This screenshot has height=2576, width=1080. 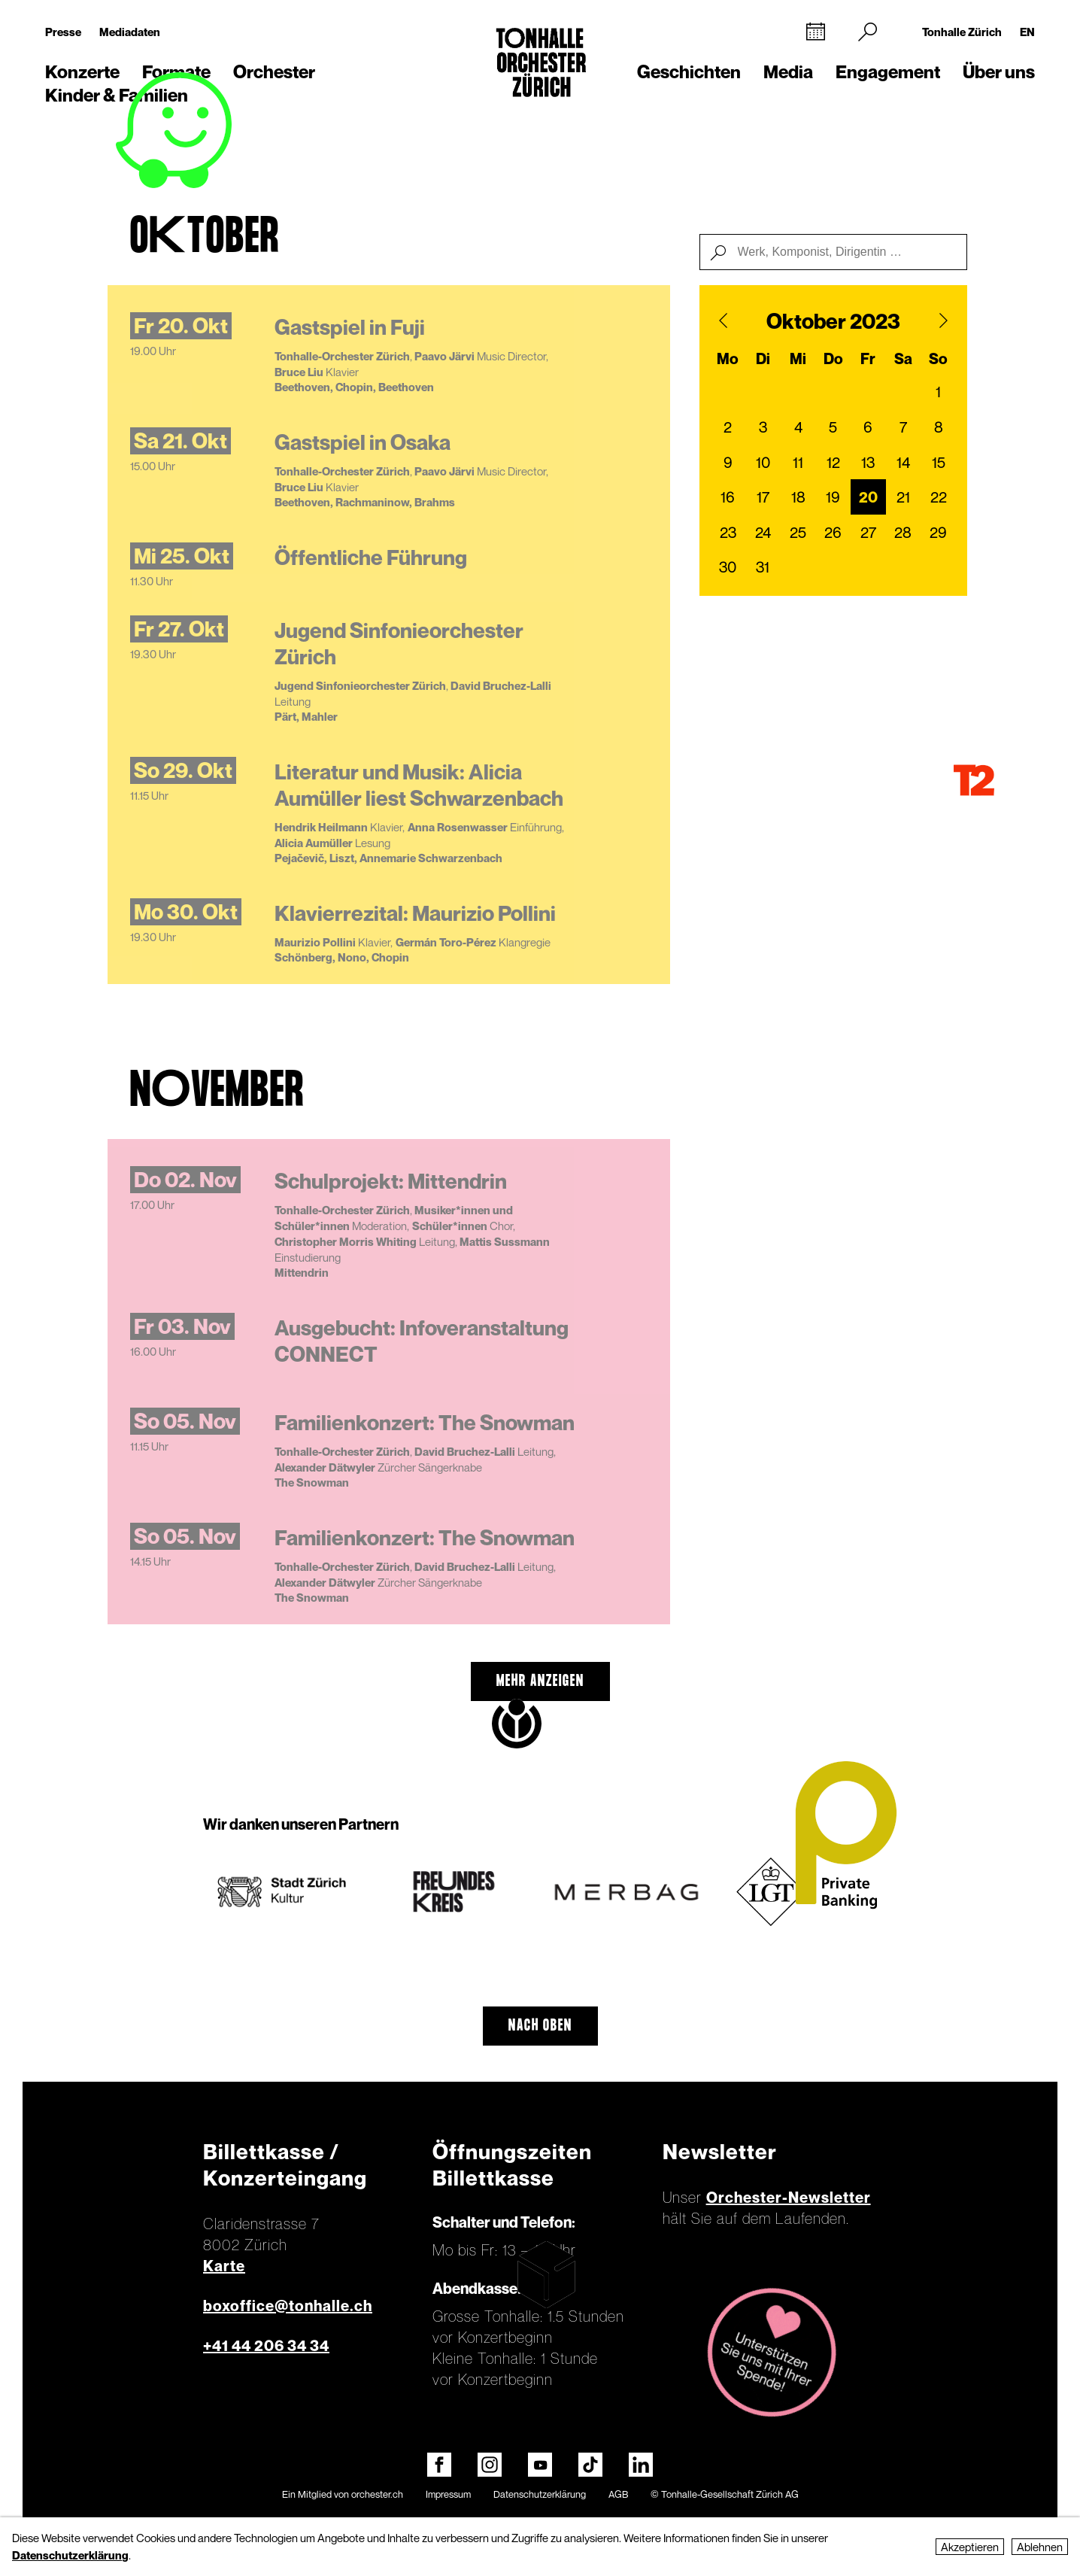 What do you see at coordinates (546, 2274) in the screenshot?
I see `DPD parcel delivery service logo` at bounding box center [546, 2274].